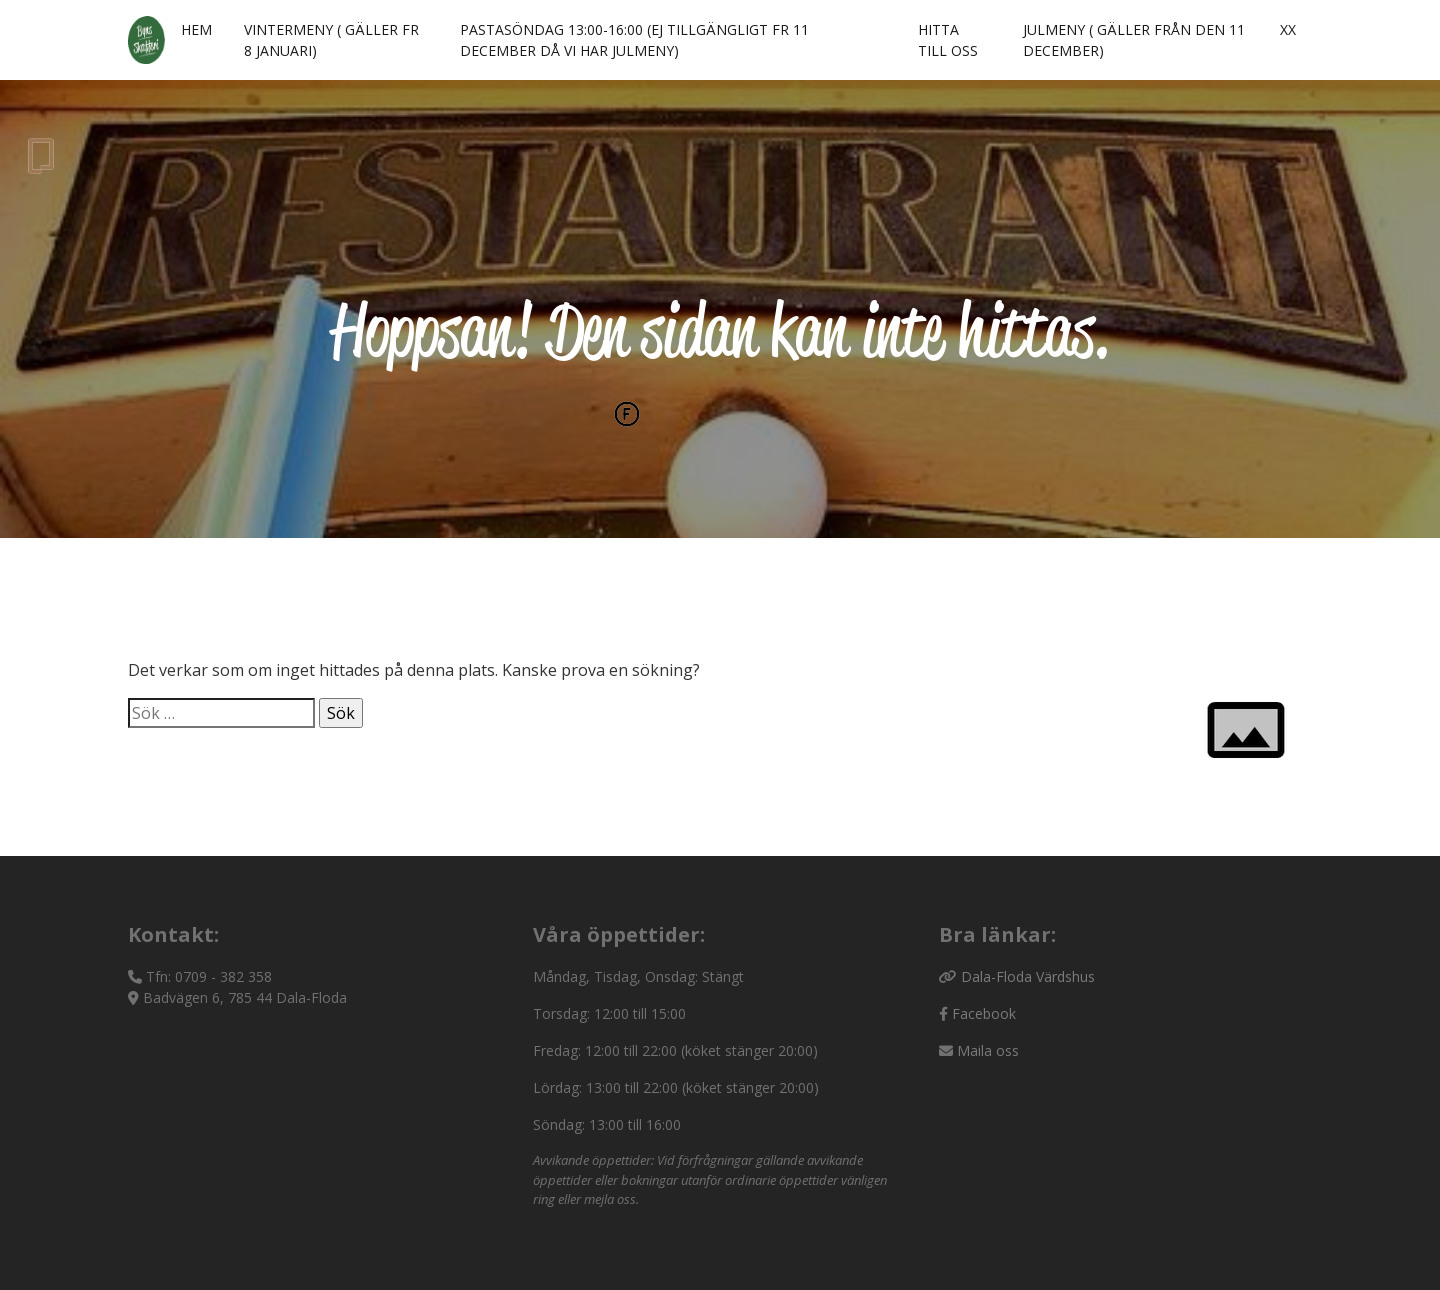  Describe the element at coordinates (627, 414) in the screenshot. I see `tumble dry on low heat setting` at that location.